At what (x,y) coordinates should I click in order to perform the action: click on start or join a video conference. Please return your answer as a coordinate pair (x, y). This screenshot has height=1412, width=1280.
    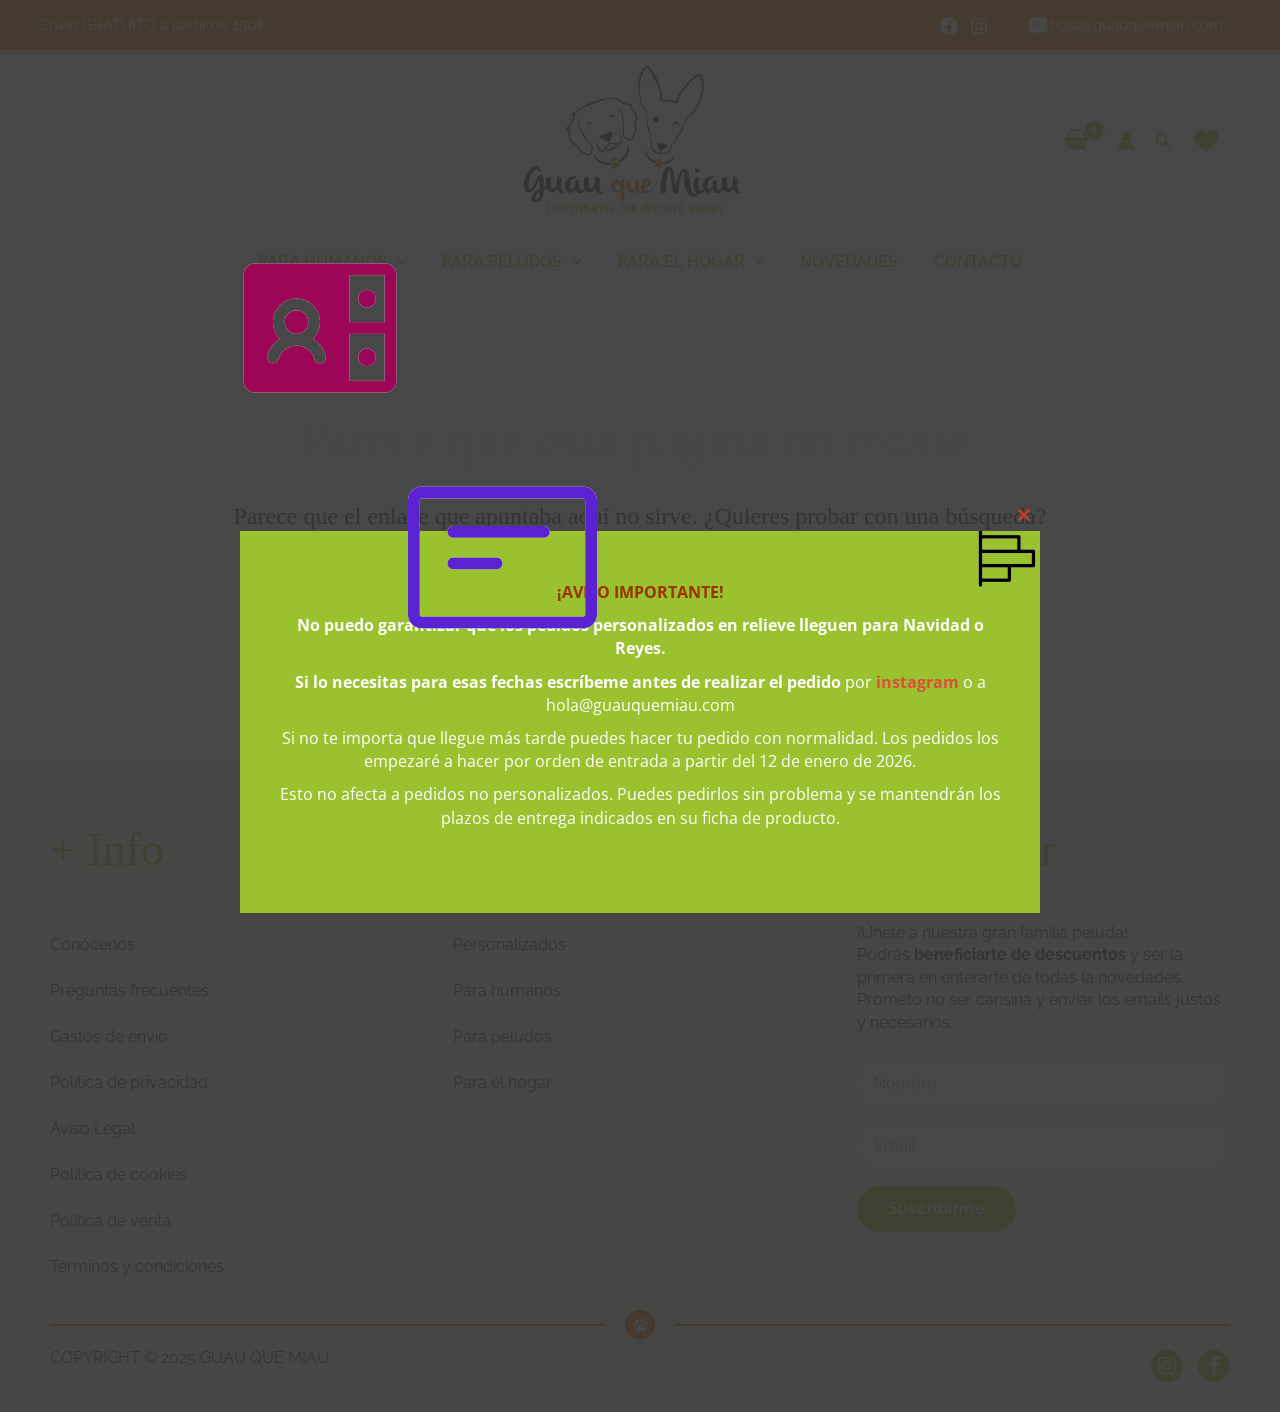
    Looking at the image, I should click on (320, 328).